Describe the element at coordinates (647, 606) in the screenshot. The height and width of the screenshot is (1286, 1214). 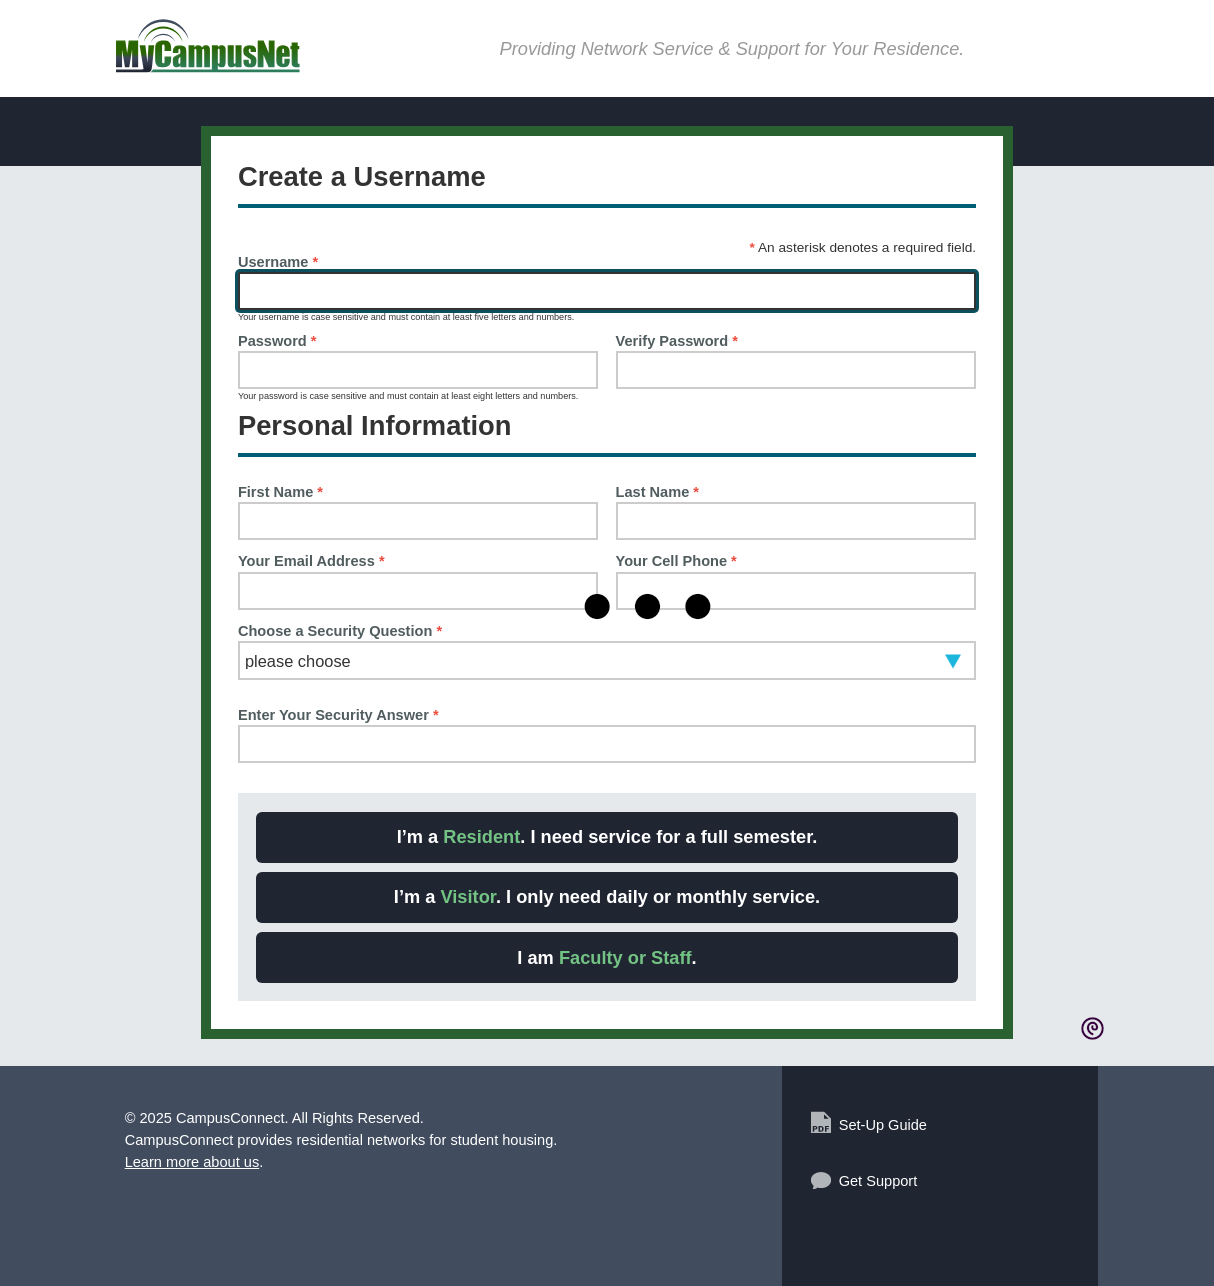
I see `open more options menu` at that location.